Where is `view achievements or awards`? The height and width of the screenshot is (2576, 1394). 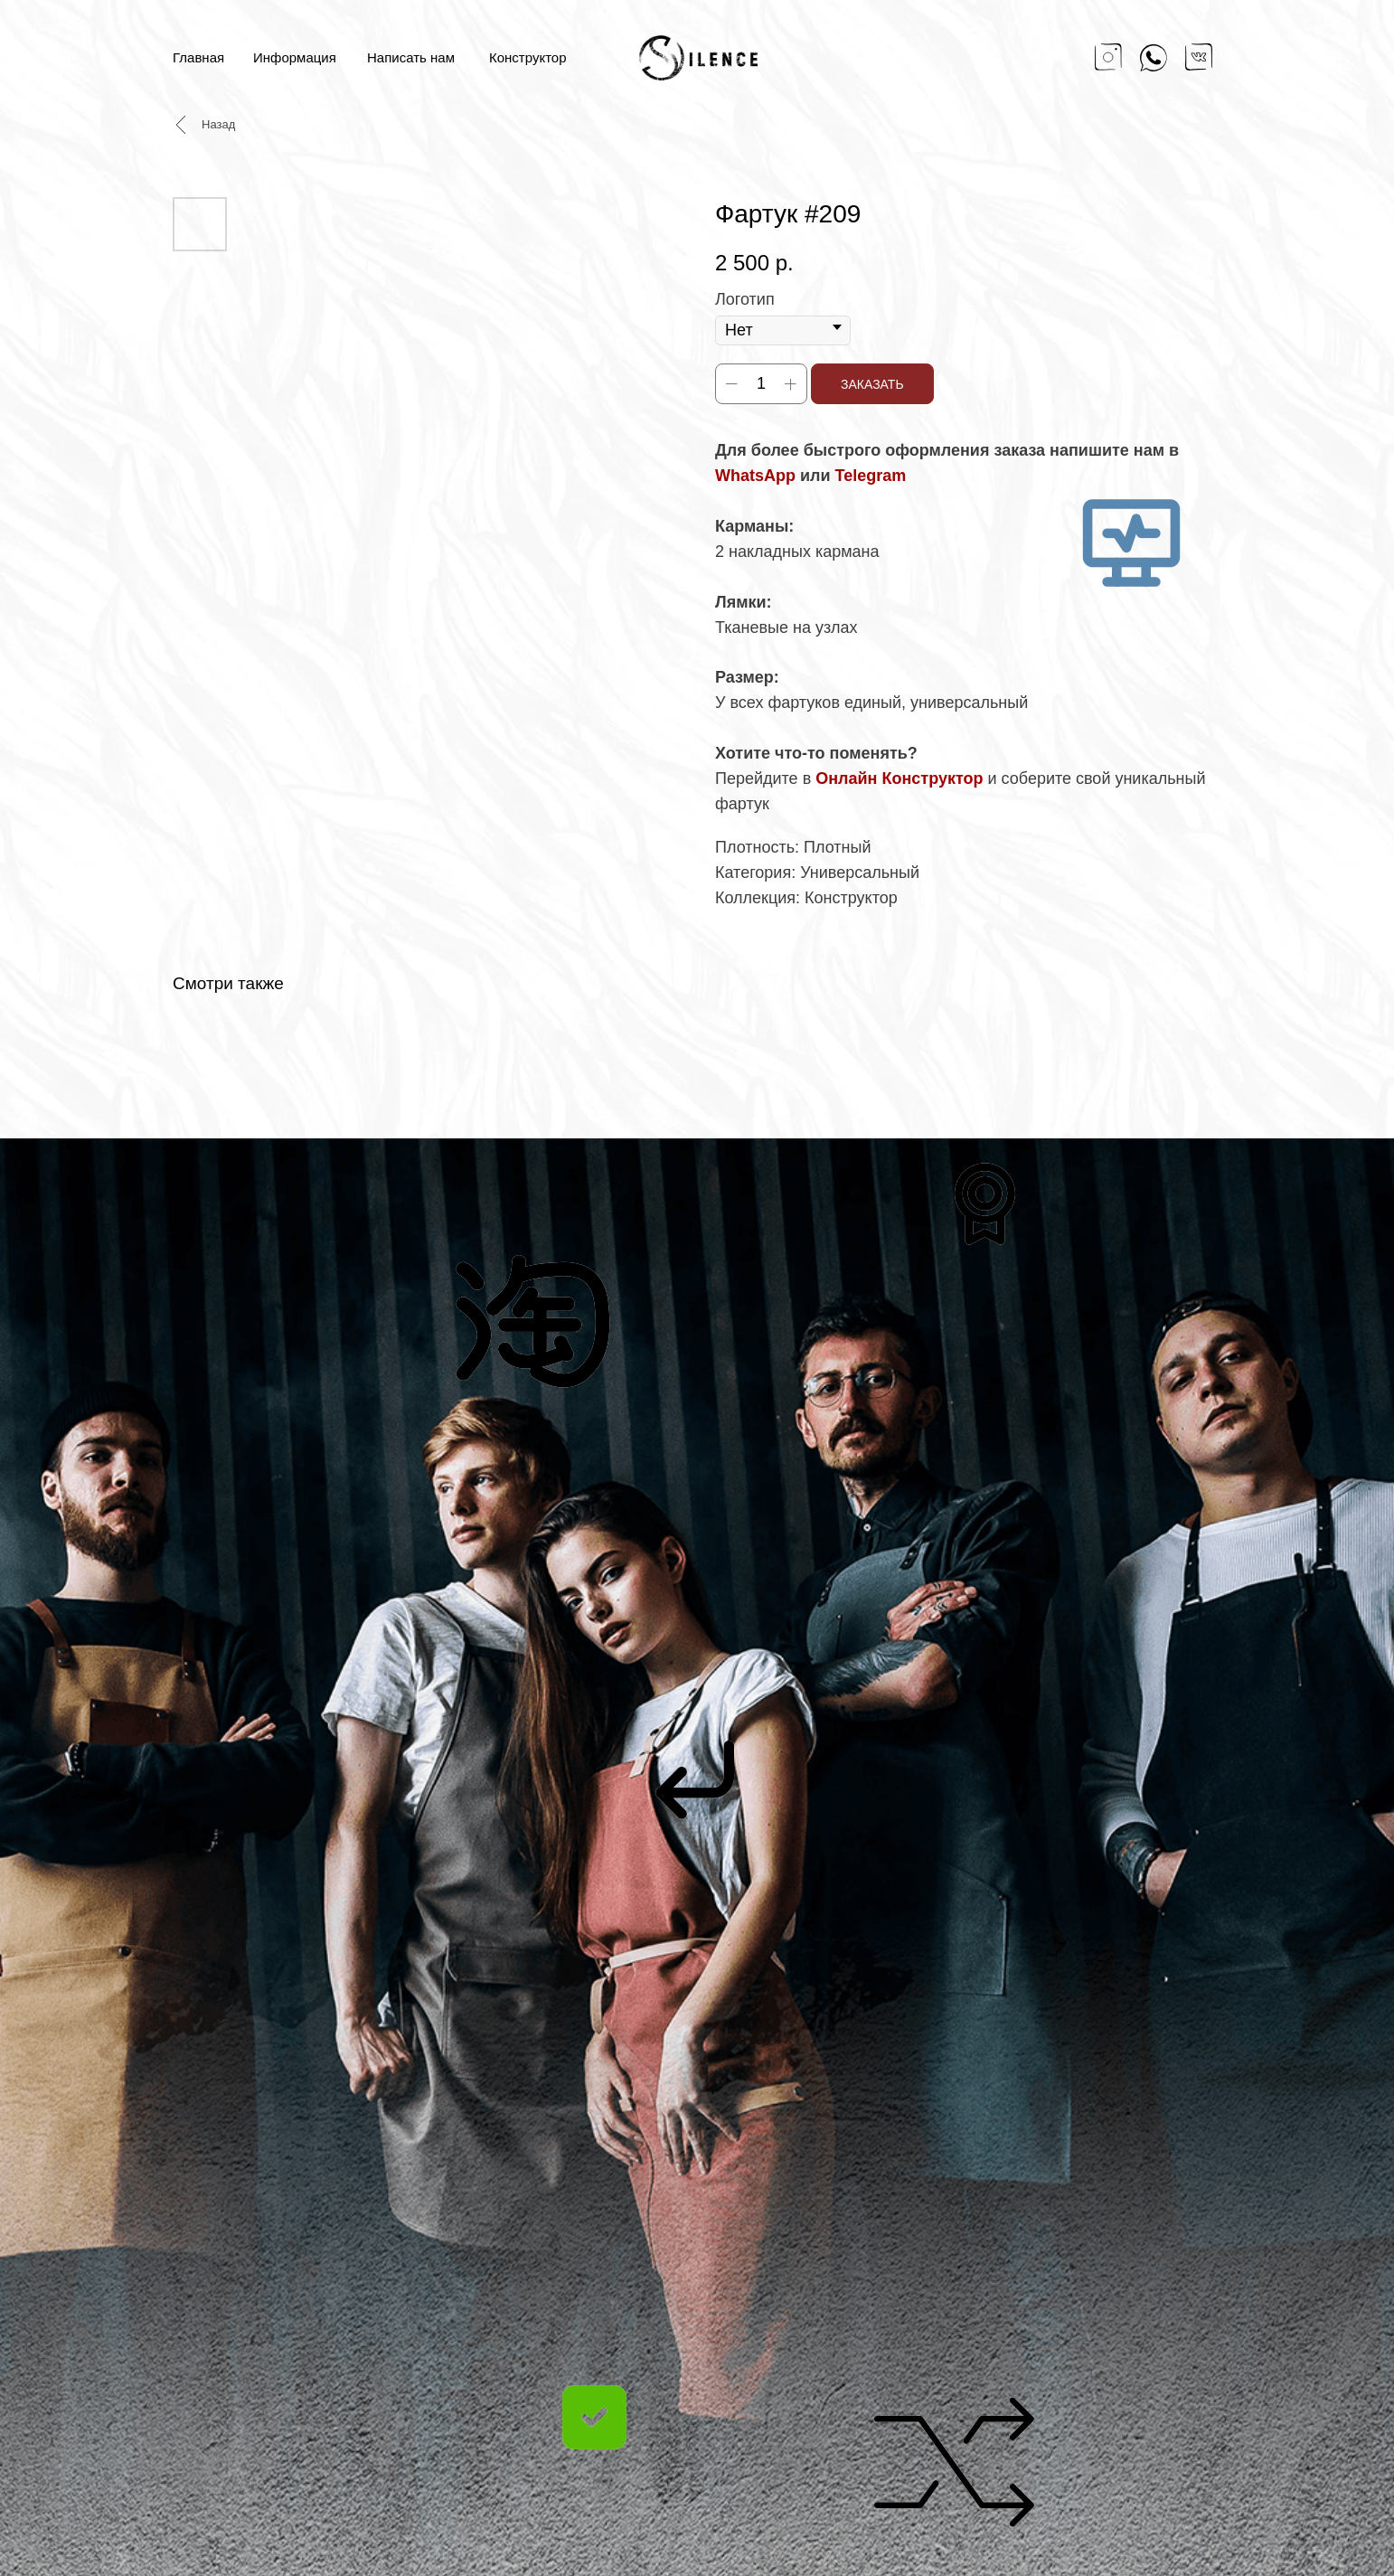
view achievements or awards is located at coordinates (984, 1203).